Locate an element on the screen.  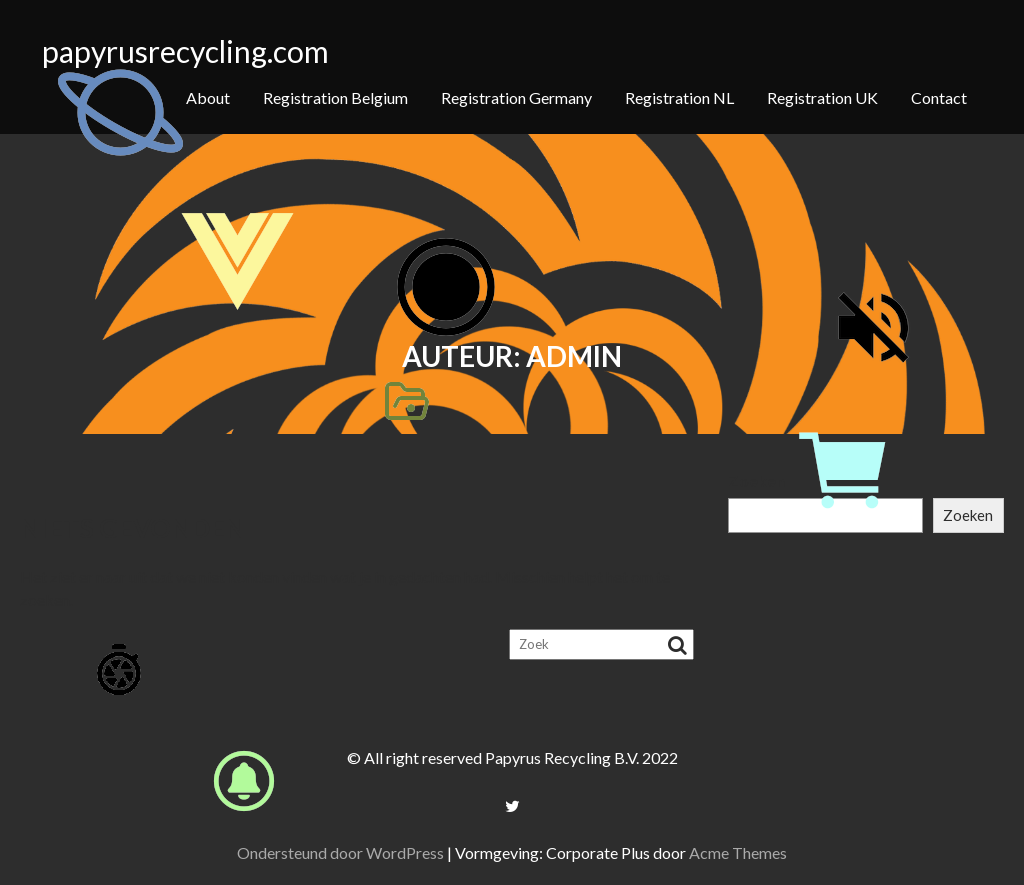
mute audio or sound is located at coordinates (873, 327).